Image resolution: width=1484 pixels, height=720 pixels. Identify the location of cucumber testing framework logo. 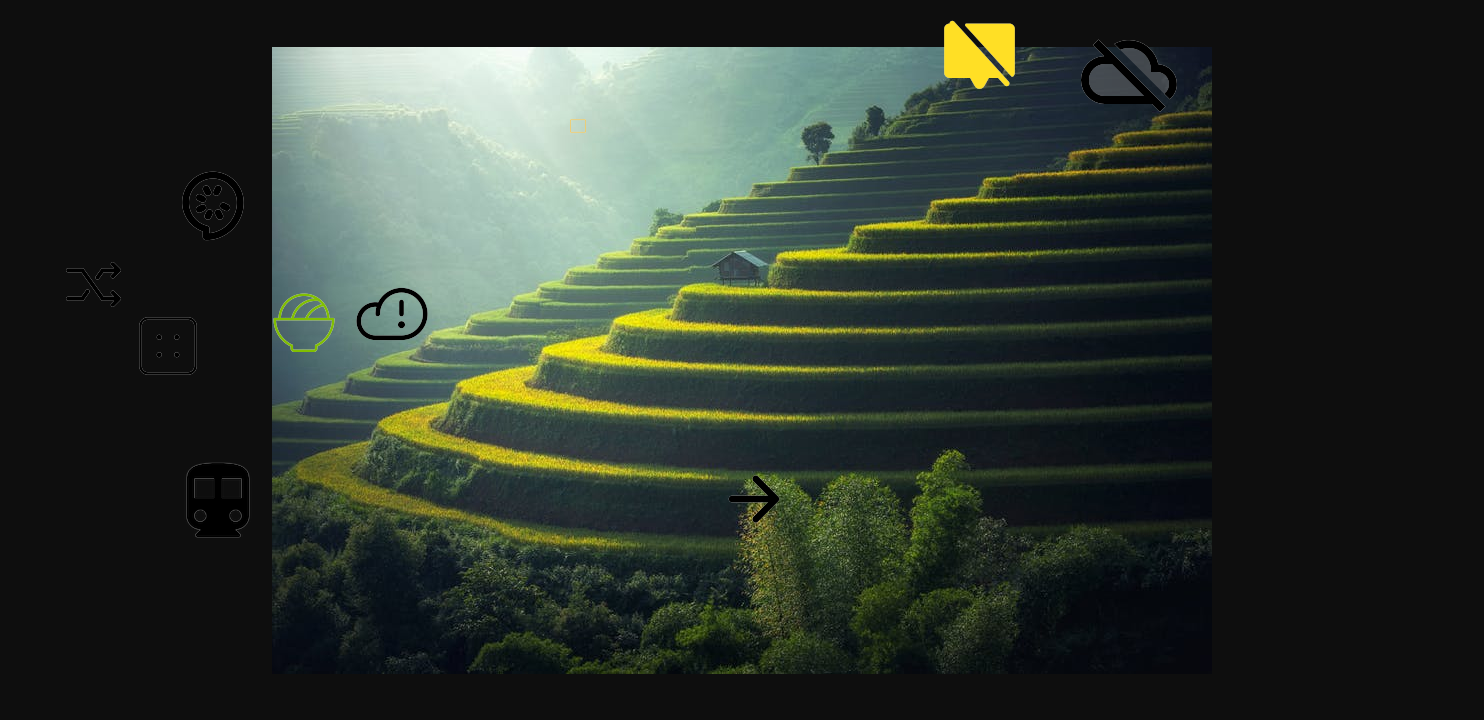
(213, 206).